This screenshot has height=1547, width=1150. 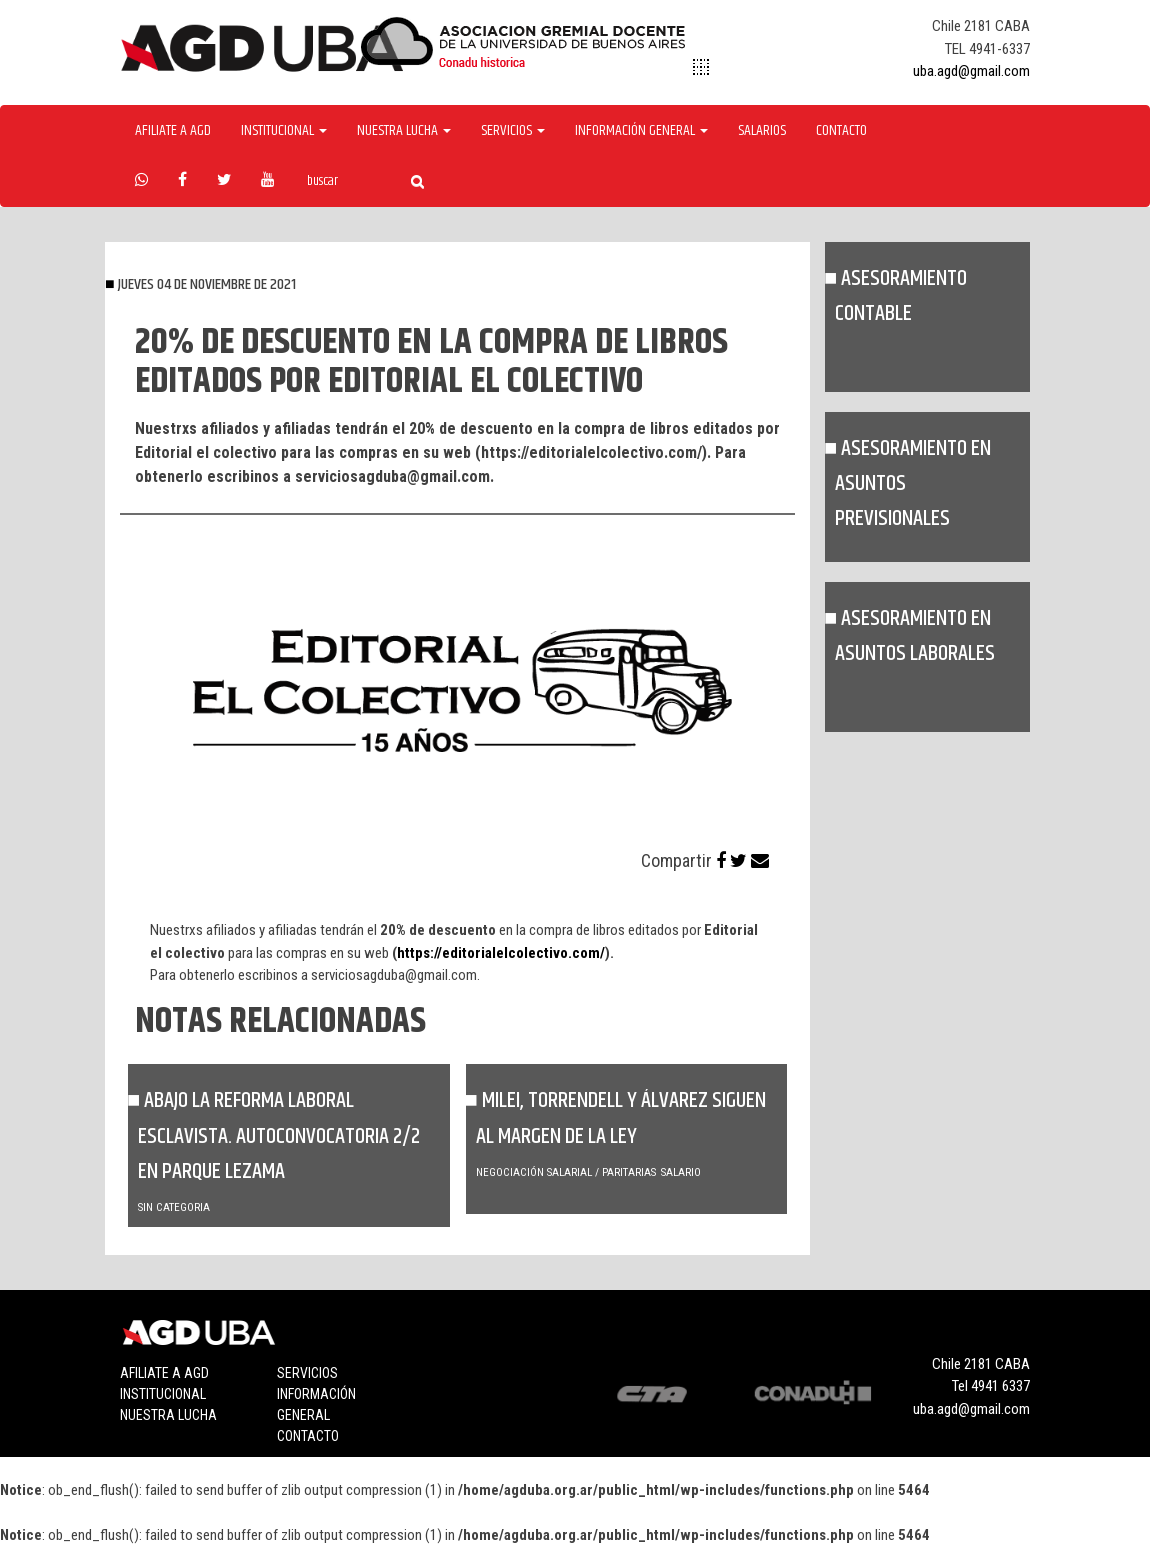 I want to click on cloud storage or sync status, so click(x=397, y=41).